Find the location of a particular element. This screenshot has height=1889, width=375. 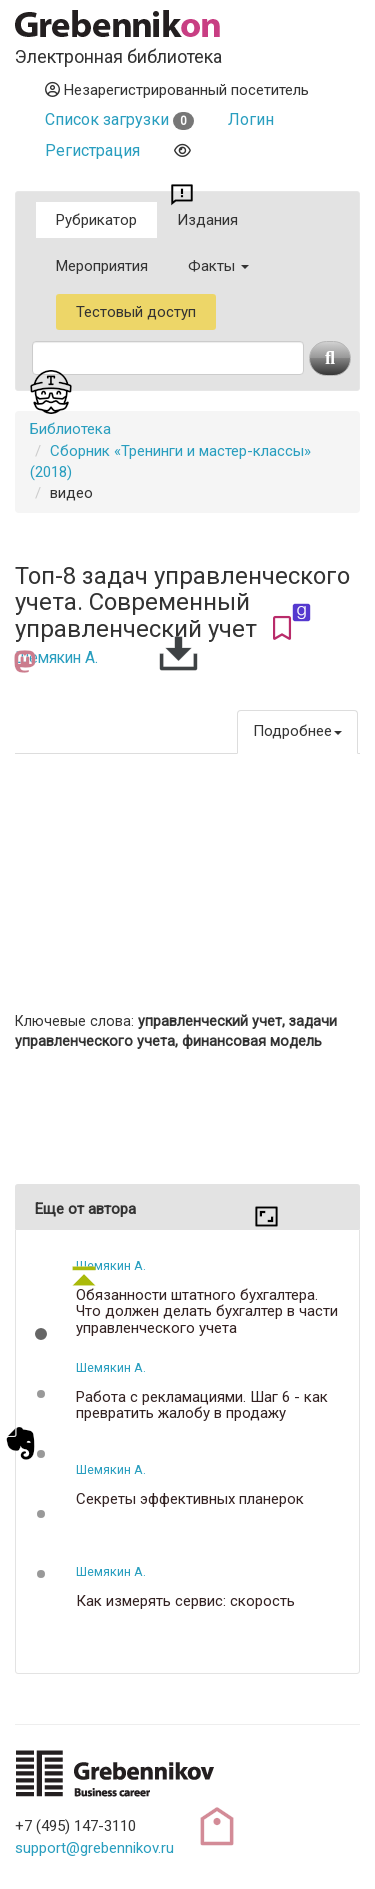

open the goodreads app is located at coordinates (301, 612).